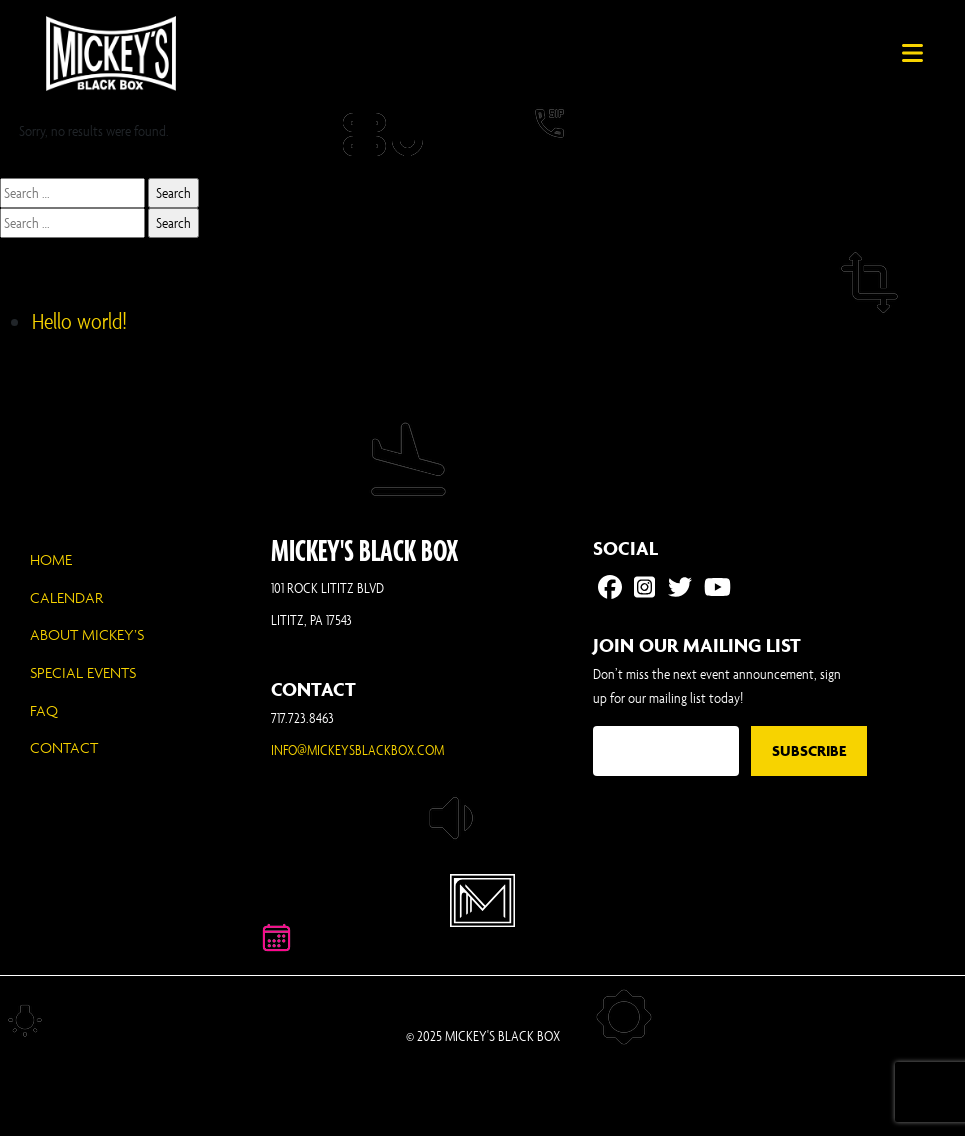 The height and width of the screenshot is (1136, 965). Describe the element at coordinates (549, 123) in the screenshot. I see `make a SIP (internet-based) phone call` at that location.